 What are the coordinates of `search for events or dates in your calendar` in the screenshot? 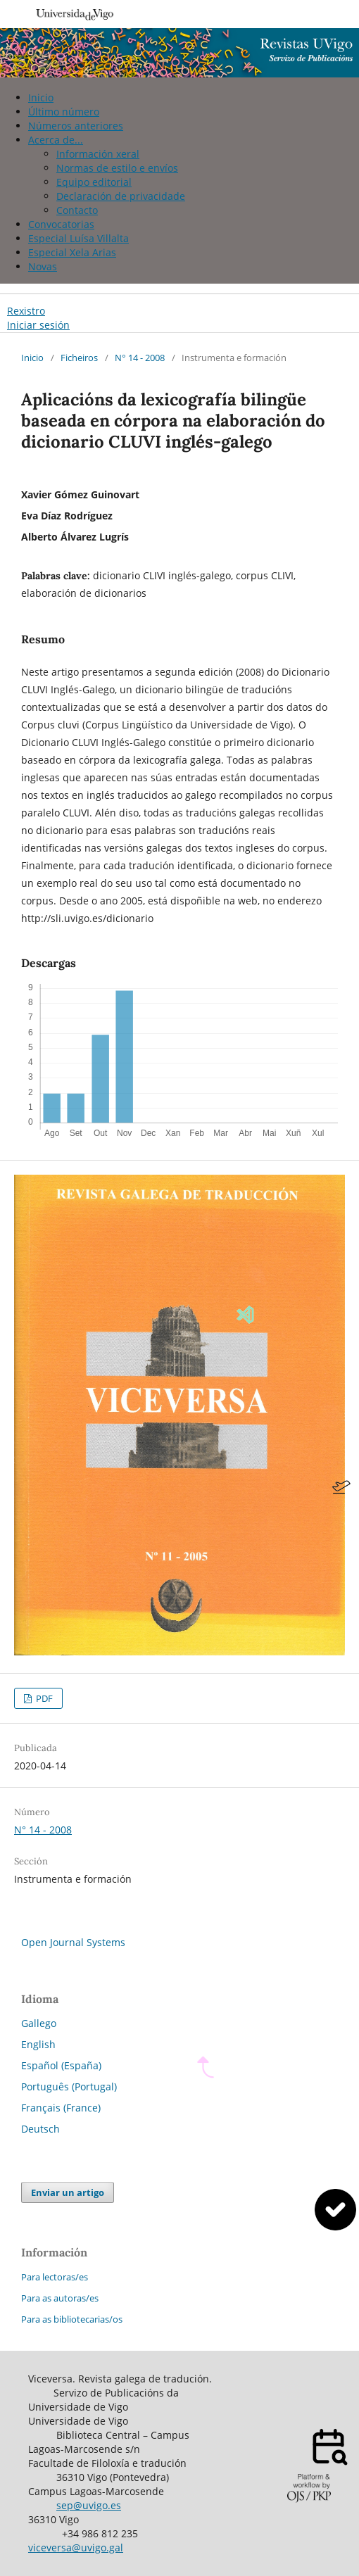 It's located at (328, 2446).